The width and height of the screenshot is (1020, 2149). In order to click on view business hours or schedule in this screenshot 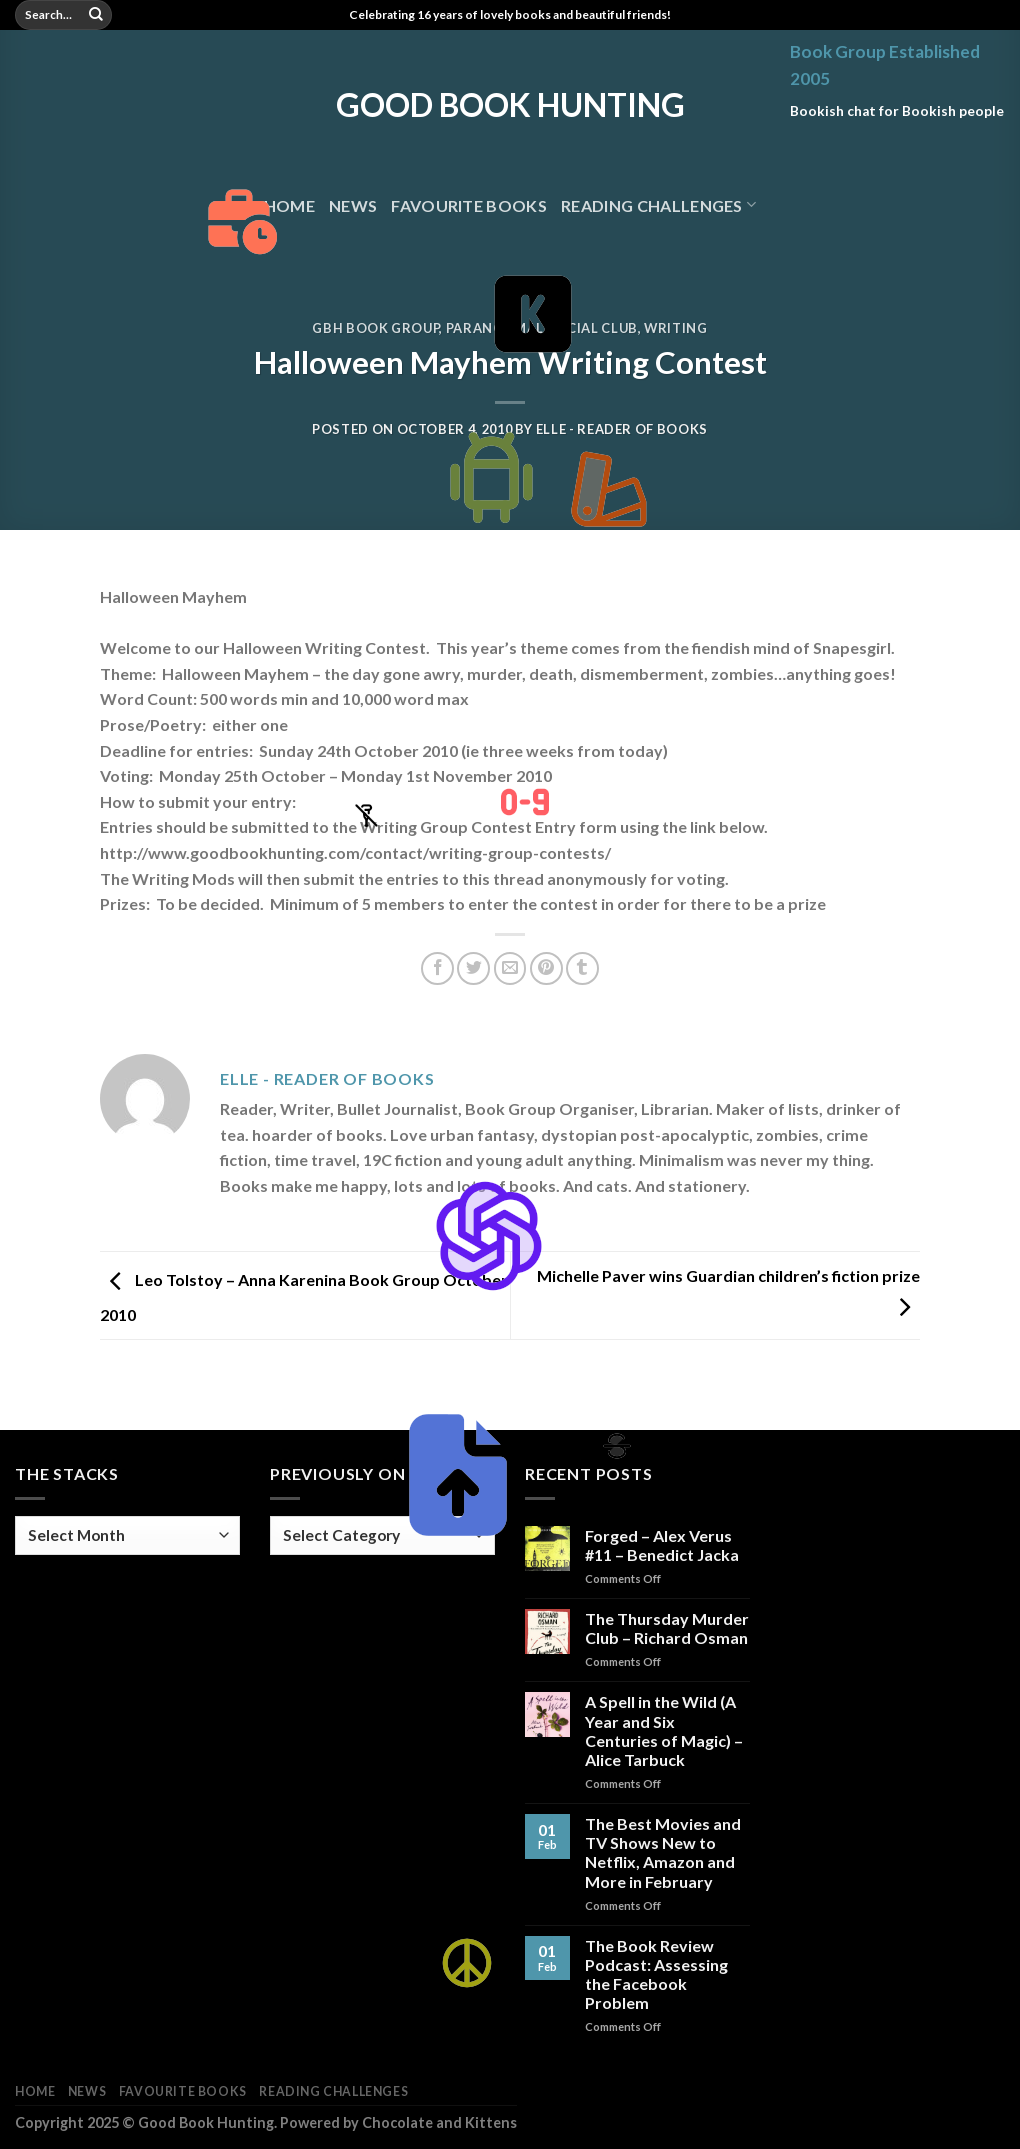, I will do `click(239, 220)`.